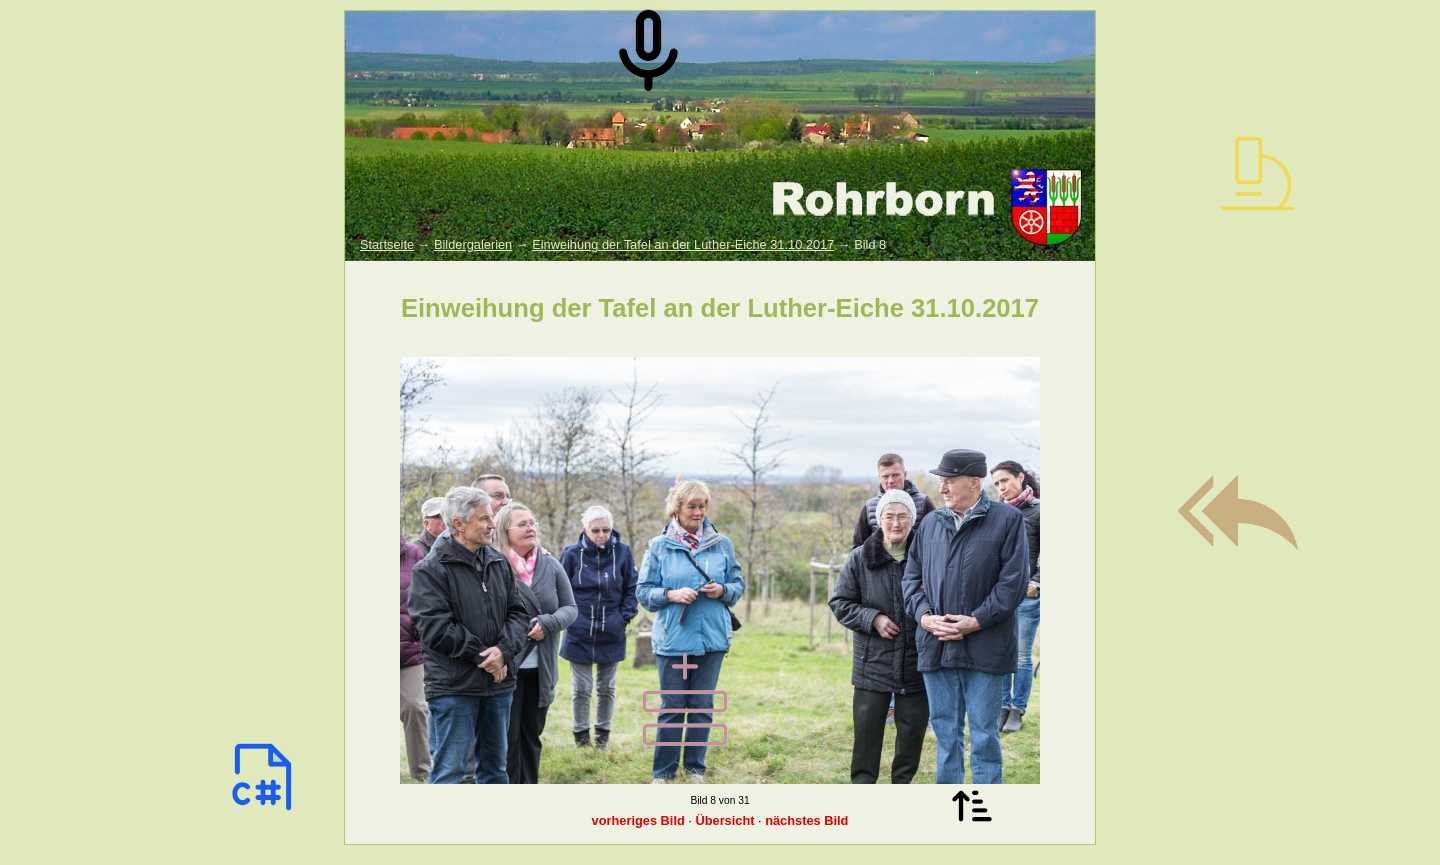  Describe the element at coordinates (1238, 511) in the screenshot. I see `reply to all recipients` at that location.